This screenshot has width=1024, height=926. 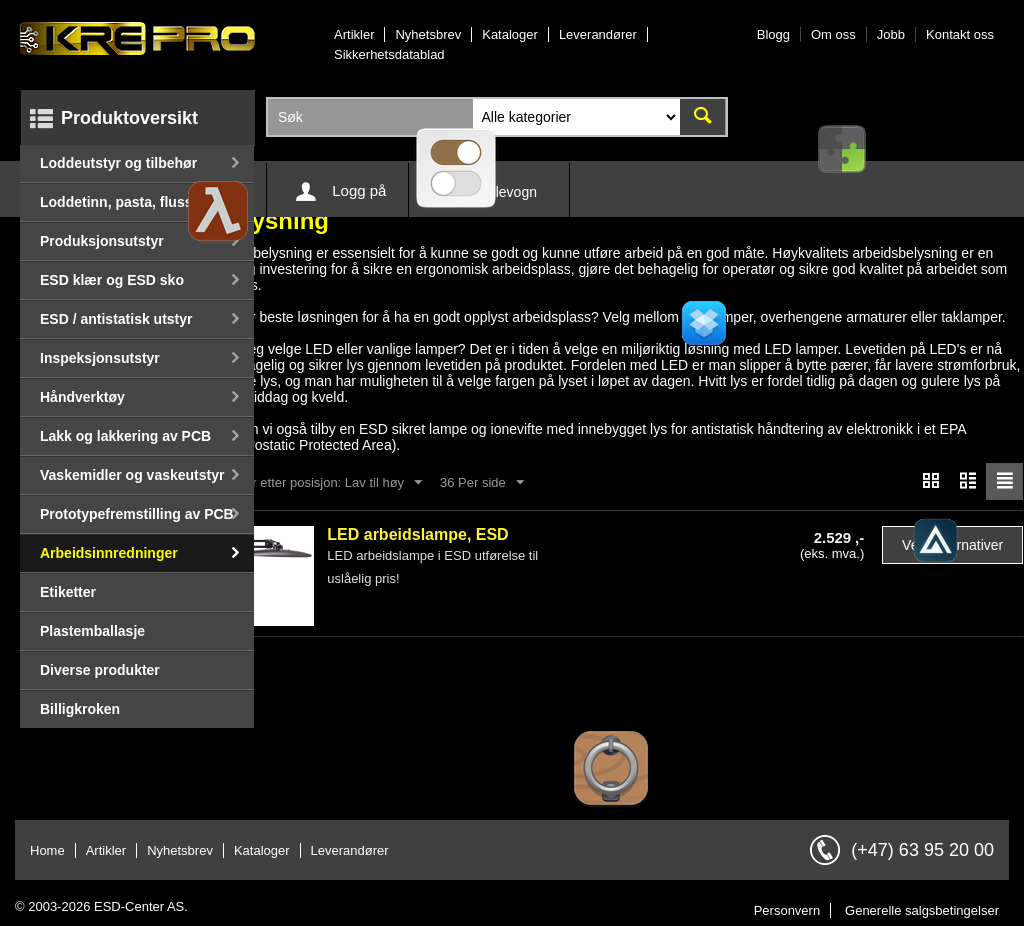 What do you see at coordinates (218, 211) in the screenshot?
I see `launch half-life: alyx game` at bounding box center [218, 211].